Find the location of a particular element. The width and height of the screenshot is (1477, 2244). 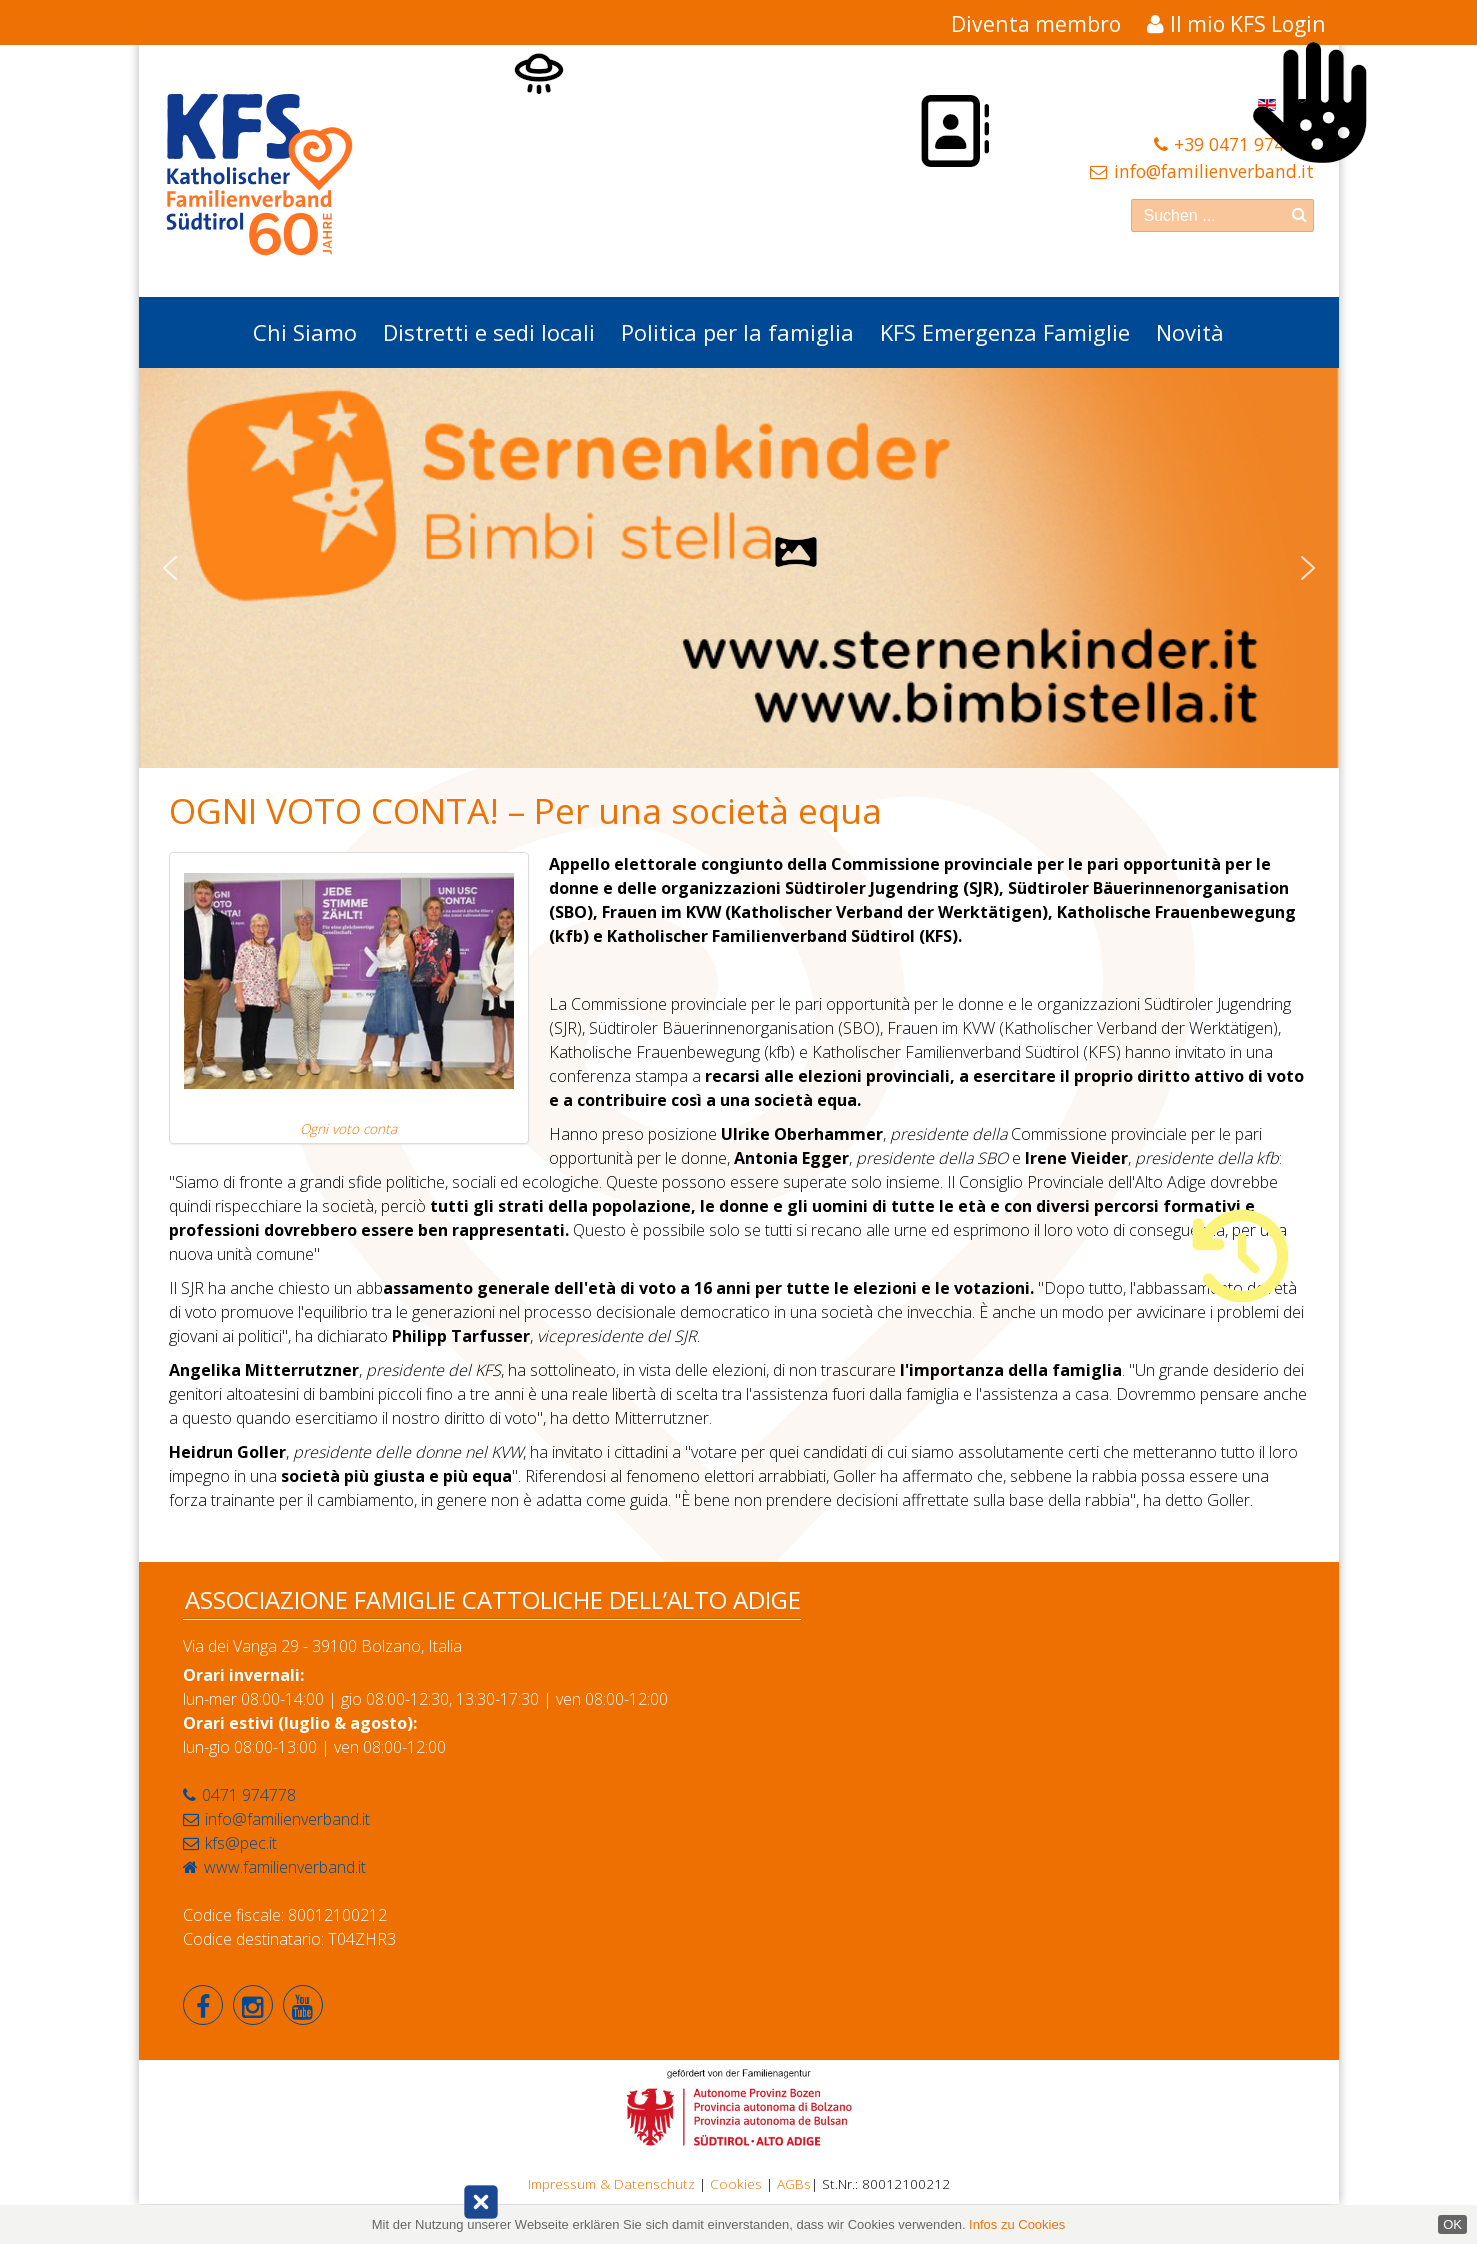

open your contacts list is located at coordinates (953, 131).